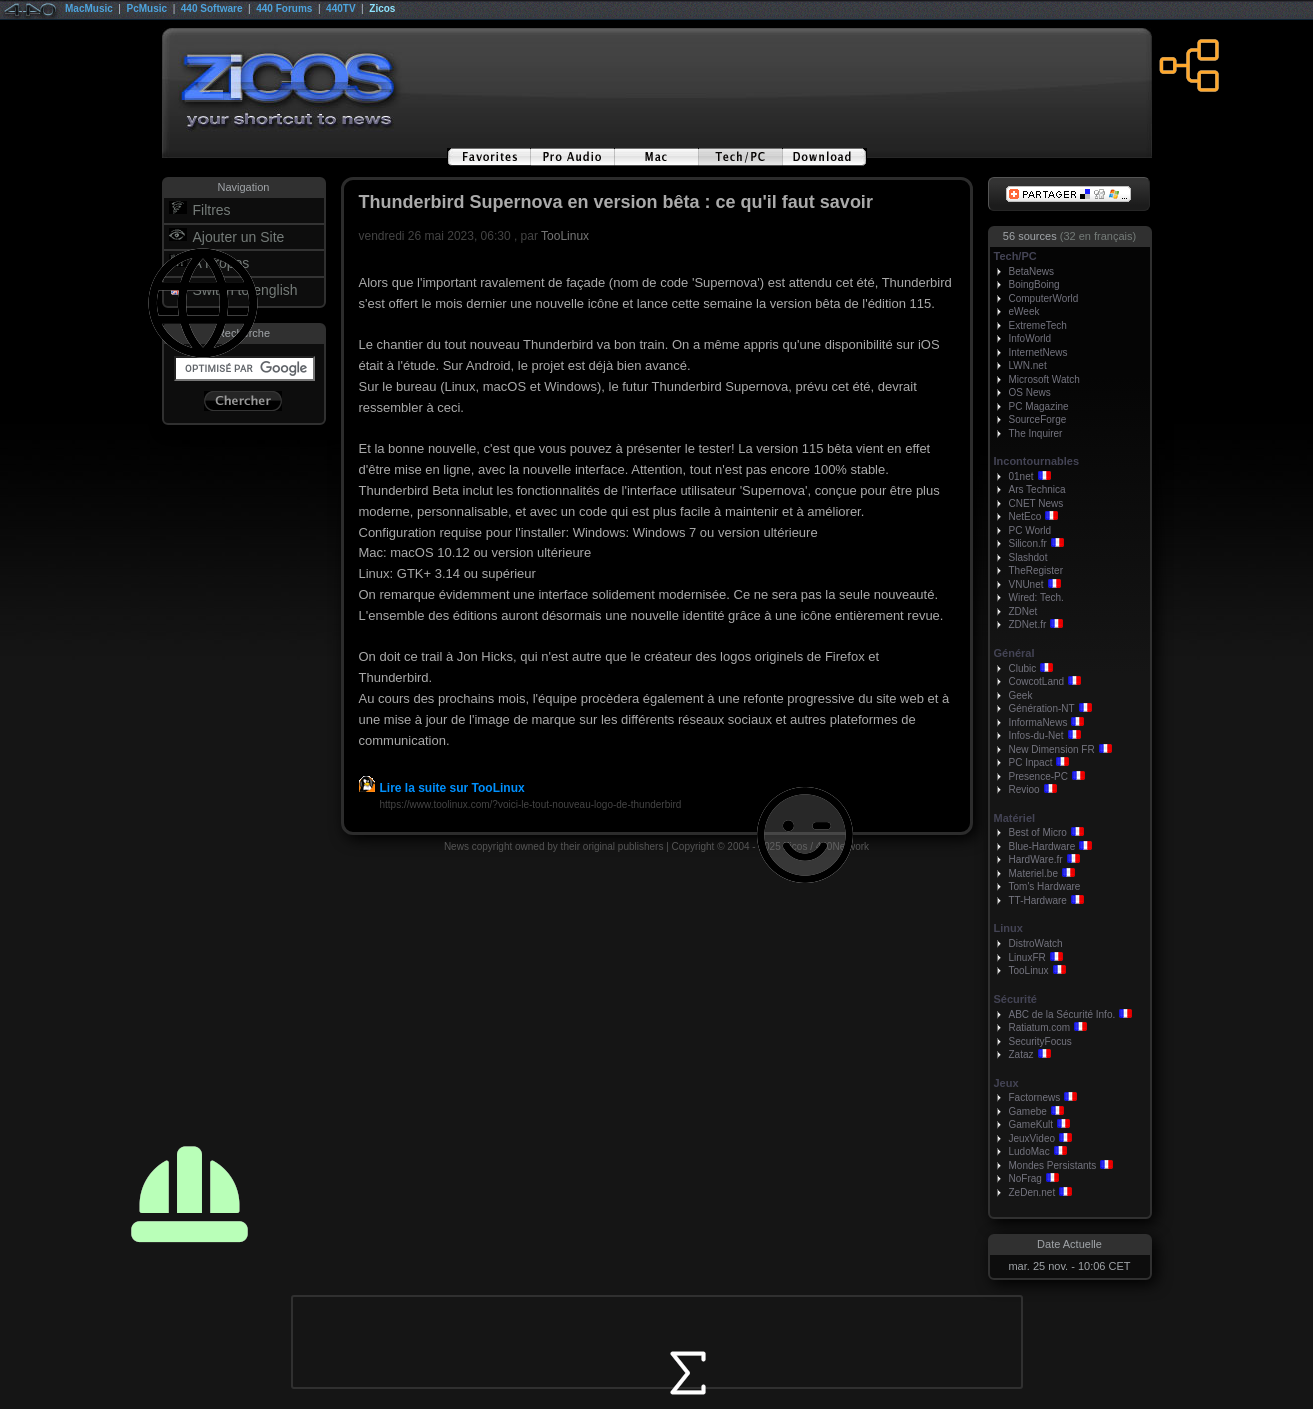  I want to click on access website or browse the internet, so click(203, 303).